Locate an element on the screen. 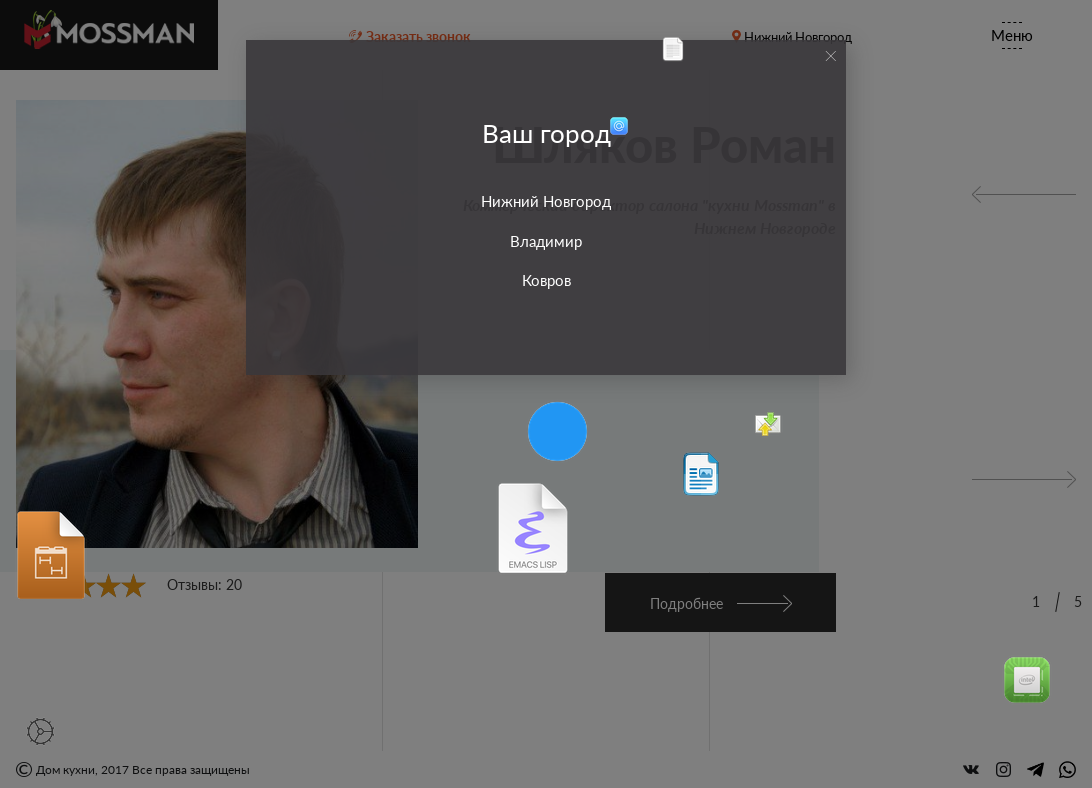 This screenshot has width=1092, height=788. a configuration file associated with wine (windows compatibility layer) is located at coordinates (673, 49).